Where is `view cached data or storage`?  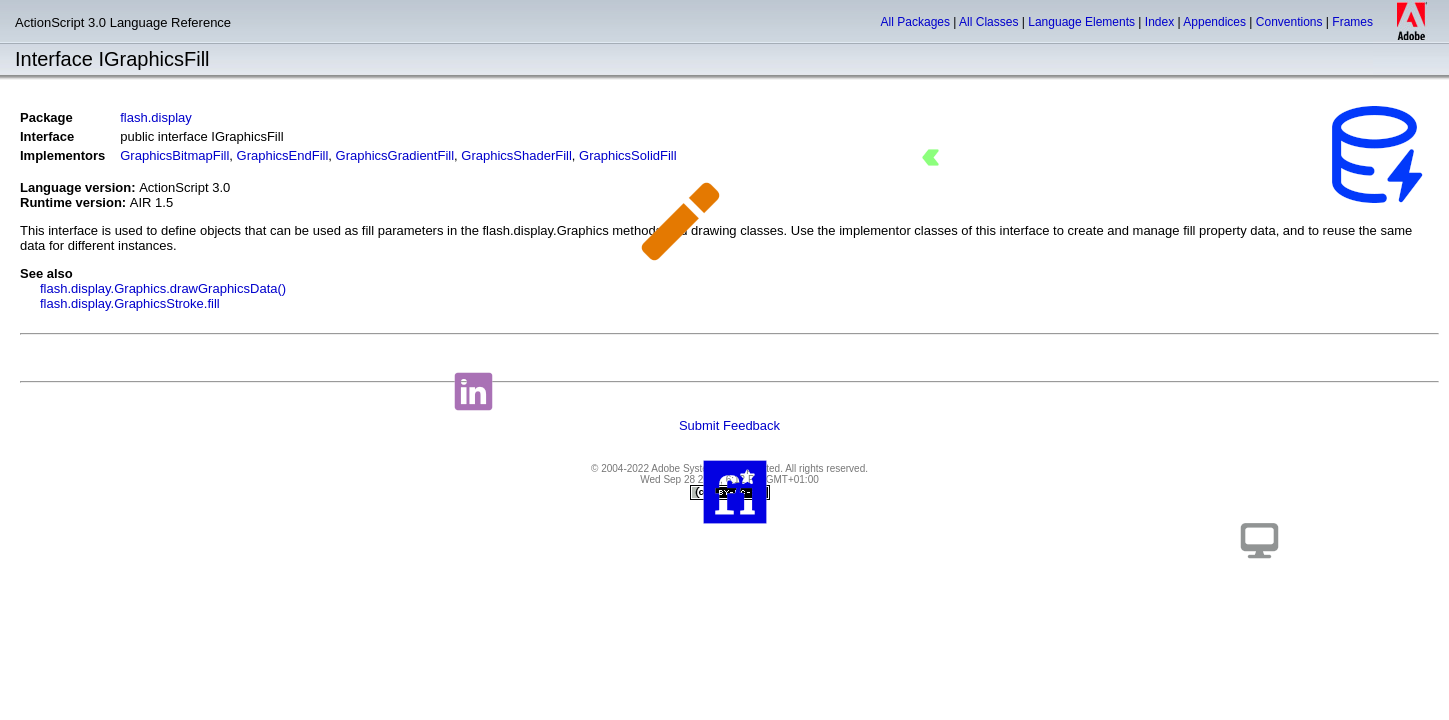 view cached data or storage is located at coordinates (1374, 154).